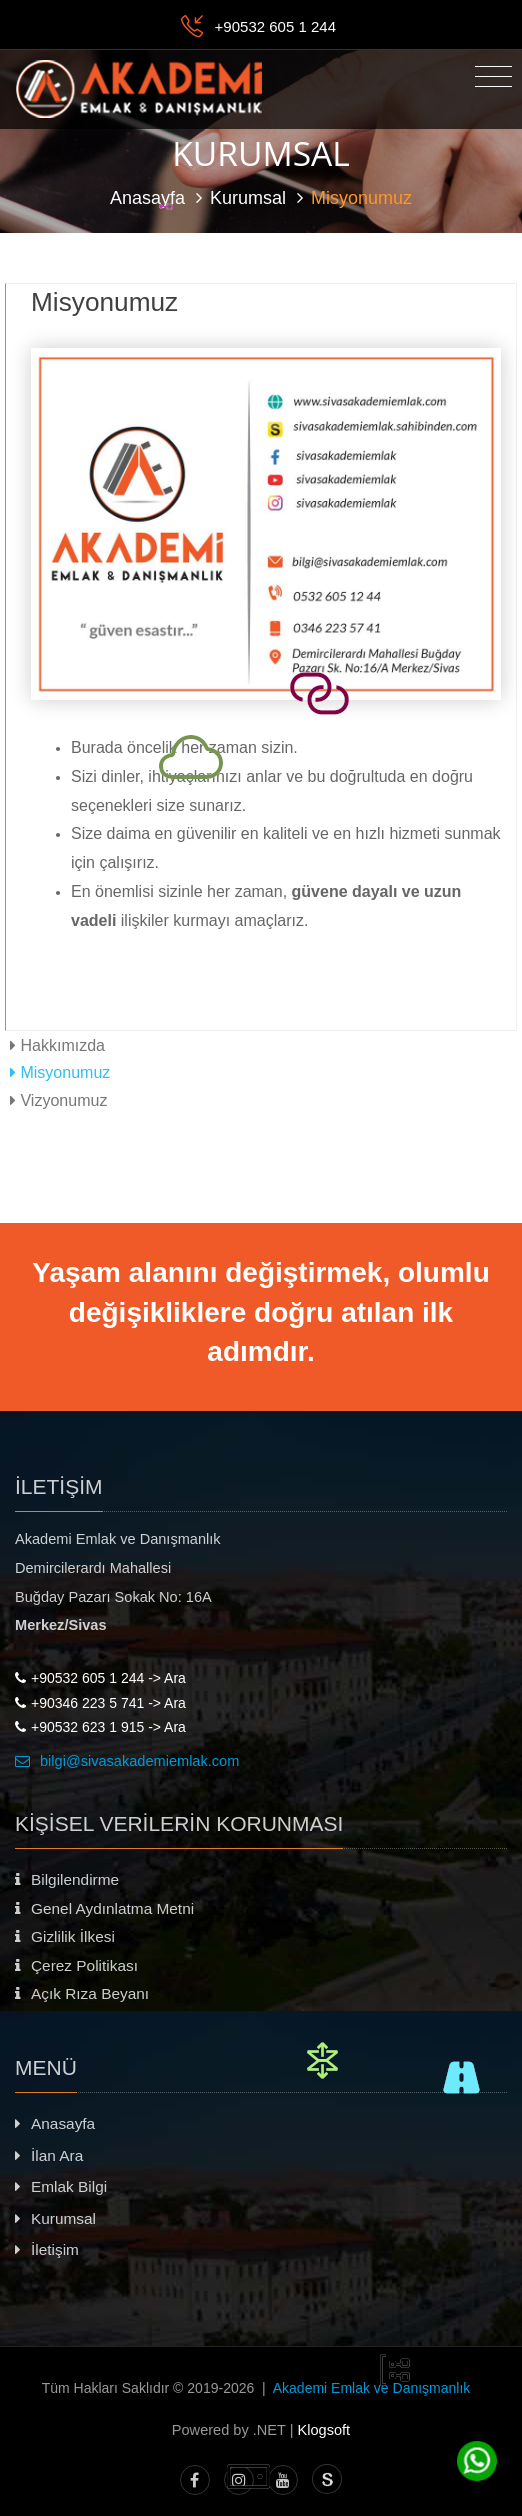 This screenshot has width=522, height=2516. I want to click on view interface or class definitions, so click(166, 207).